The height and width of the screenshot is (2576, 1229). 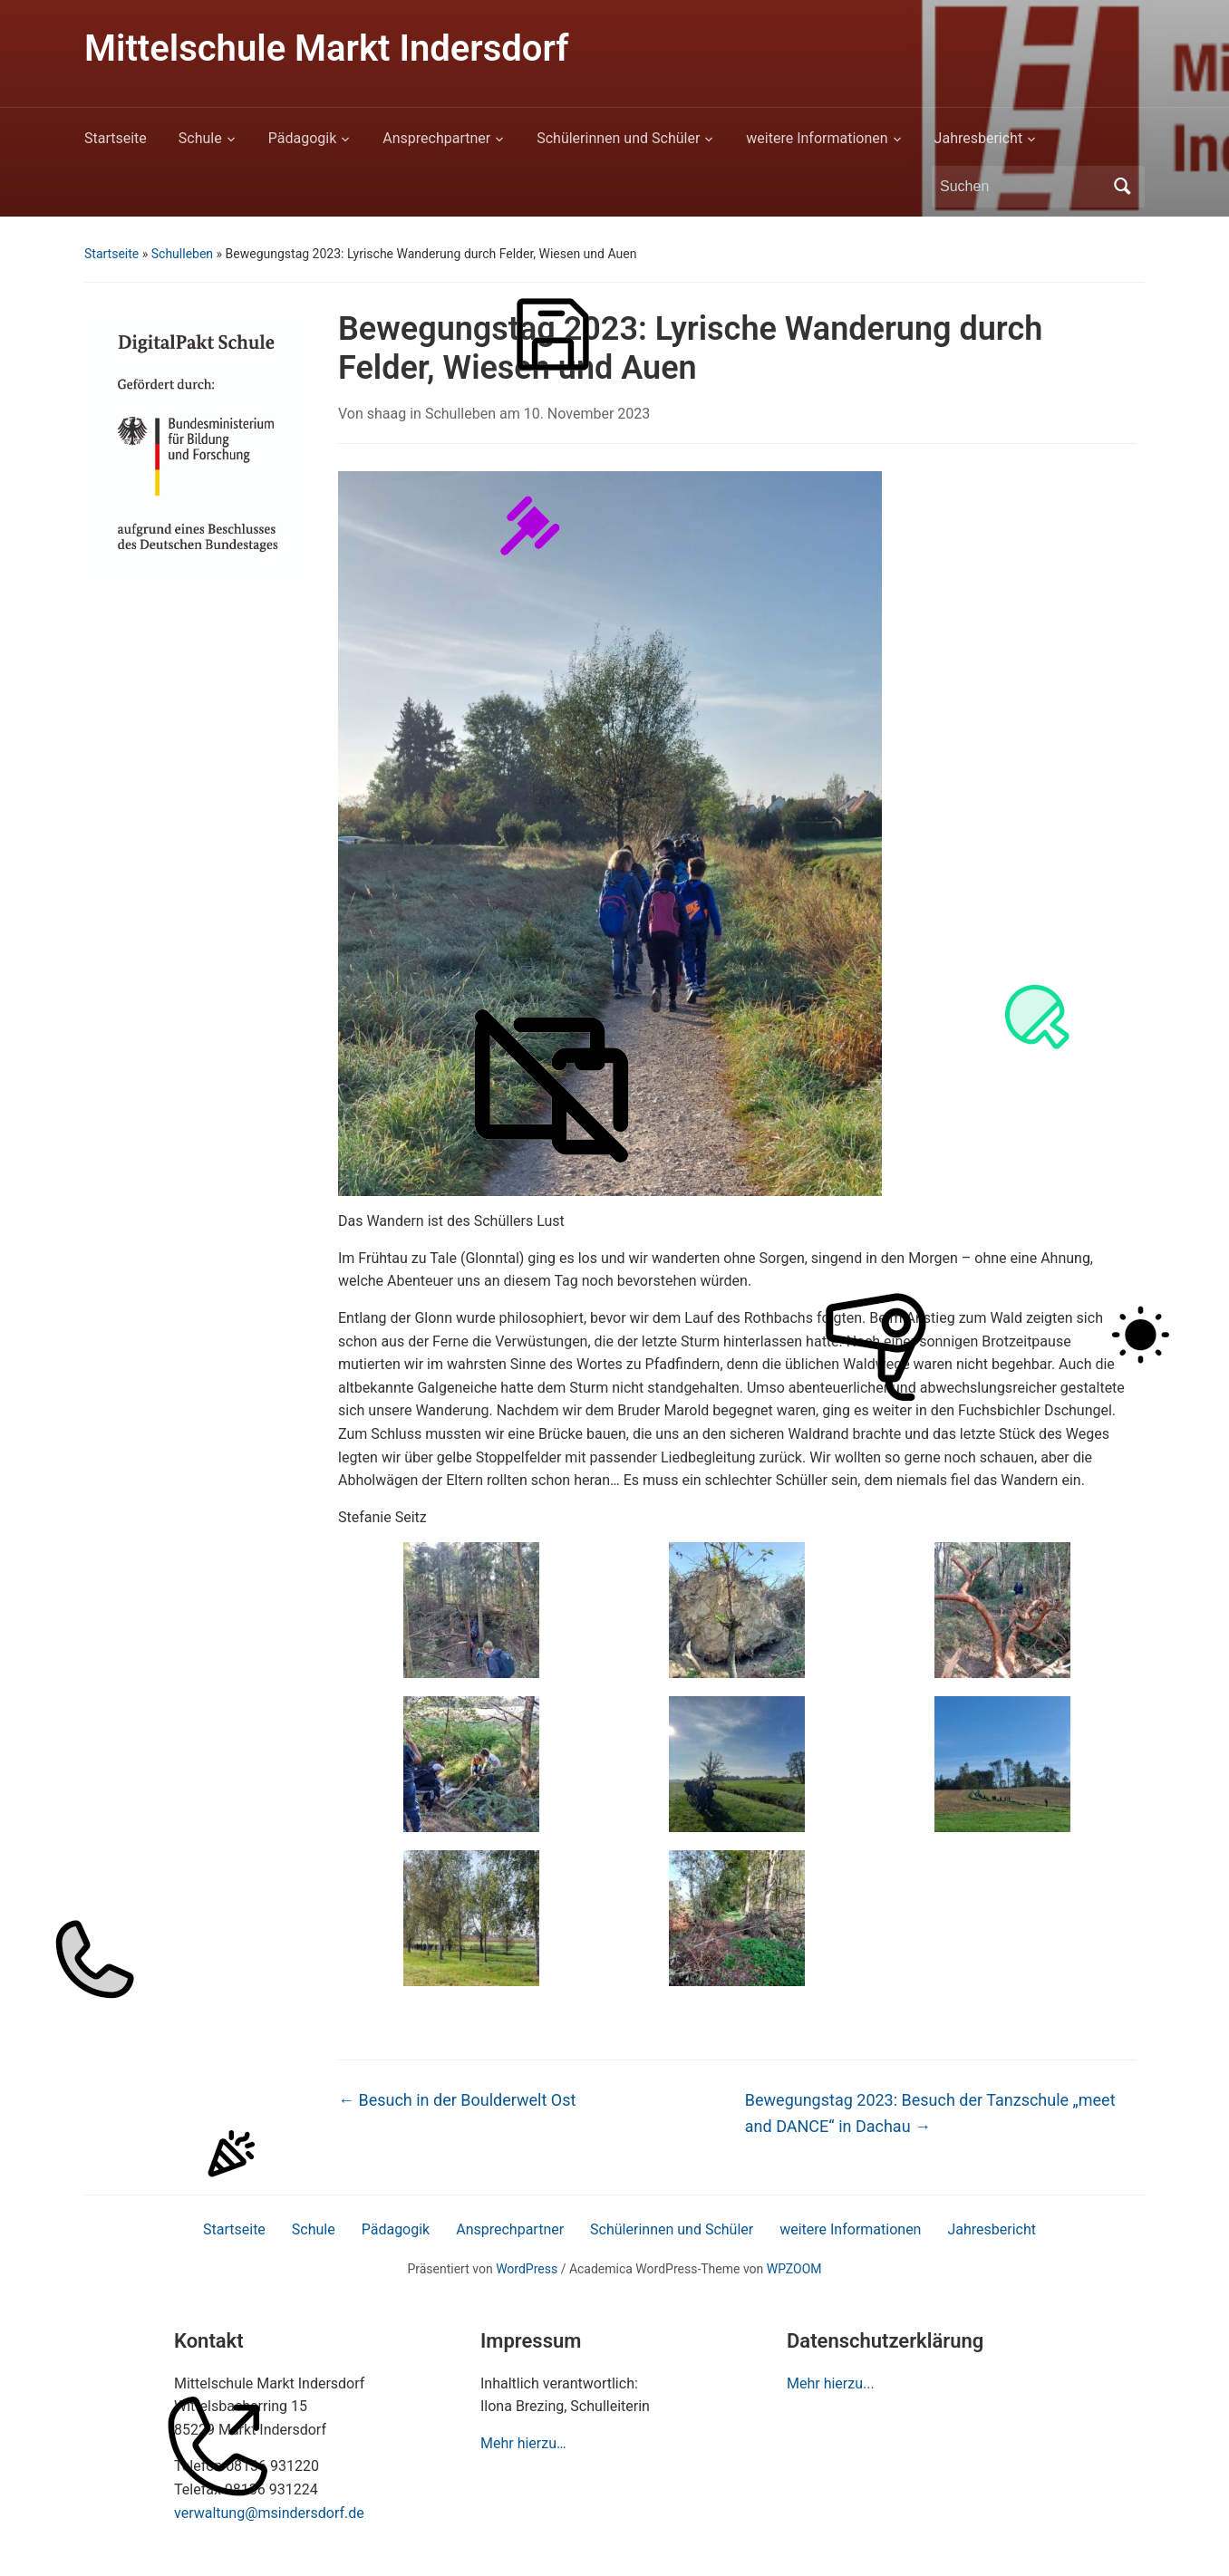 What do you see at coordinates (219, 2444) in the screenshot?
I see `make an outgoing call` at bounding box center [219, 2444].